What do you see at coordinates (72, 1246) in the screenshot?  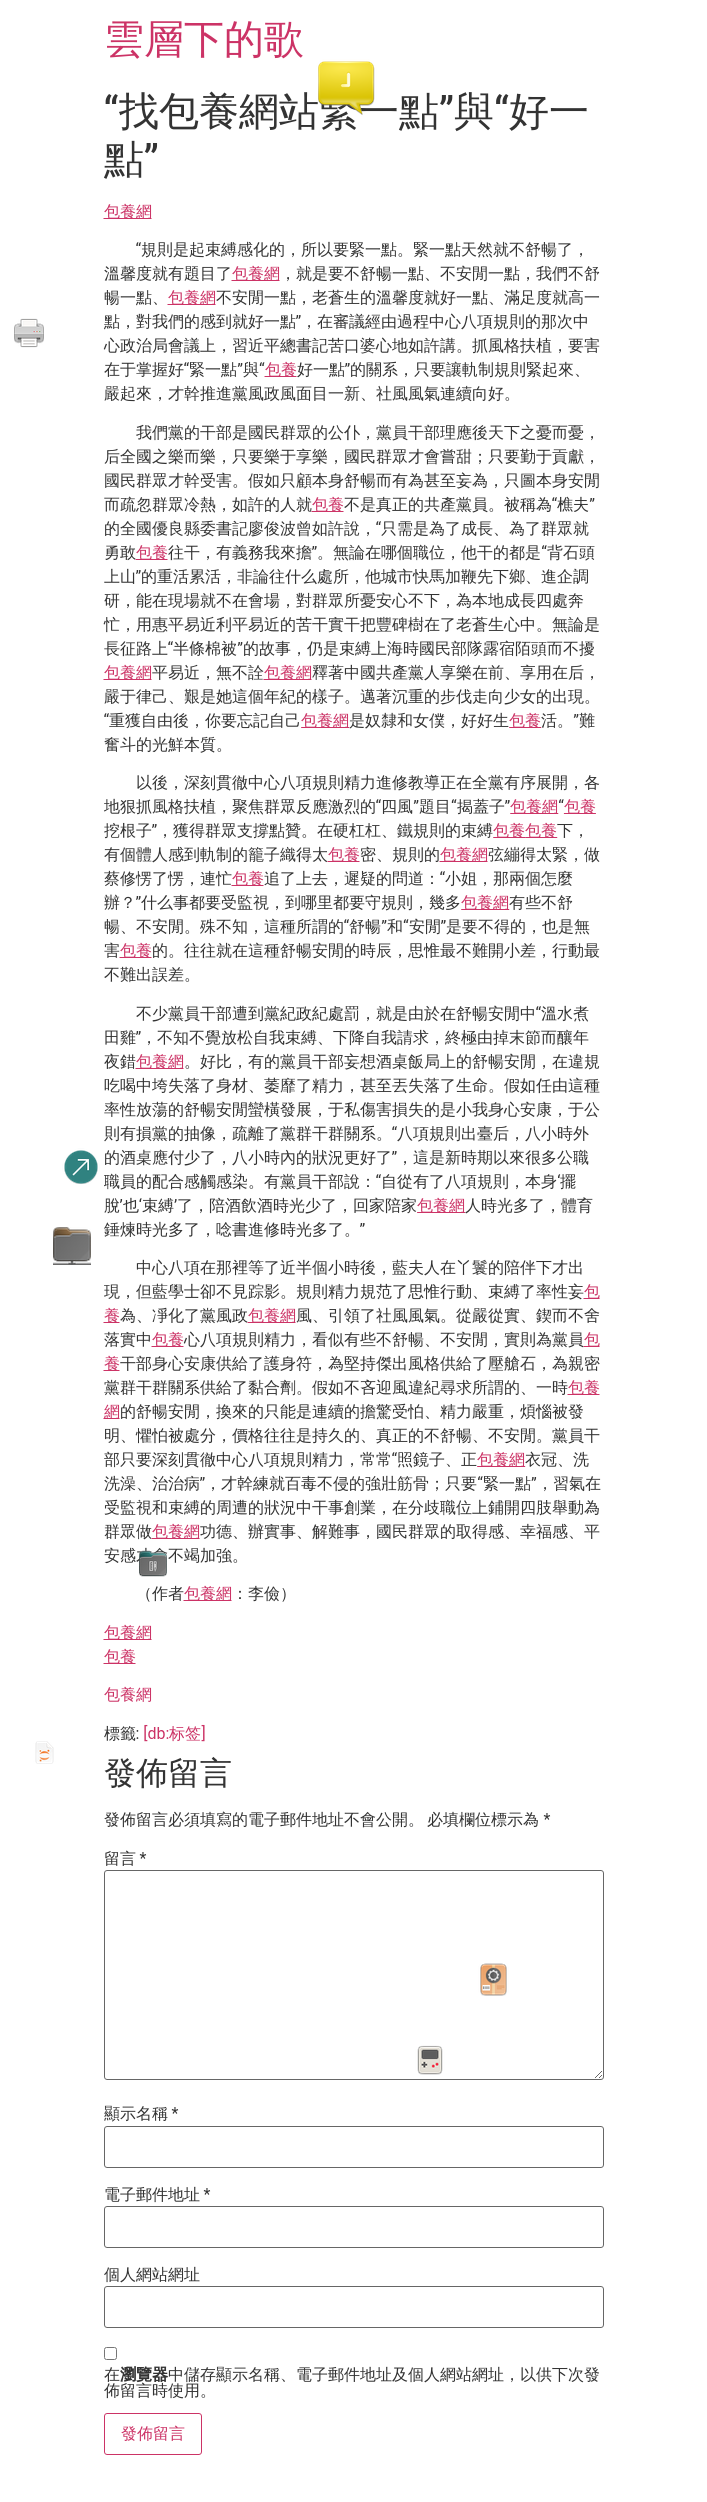 I see `access files stored on a remote server` at bounding box center [72, 1246].